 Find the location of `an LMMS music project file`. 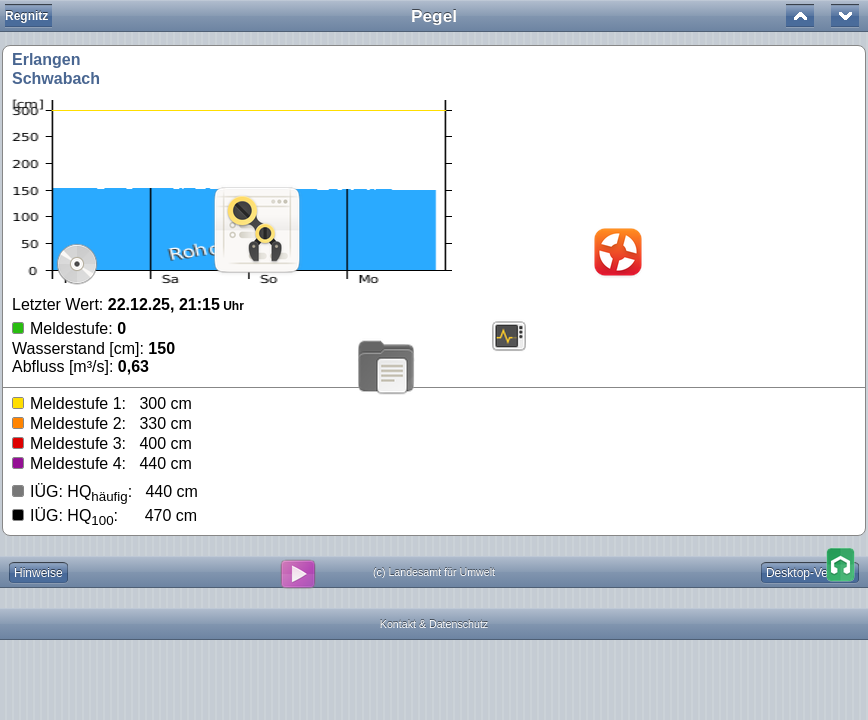

an LMMS music project file is located at coordinates (840, 564).